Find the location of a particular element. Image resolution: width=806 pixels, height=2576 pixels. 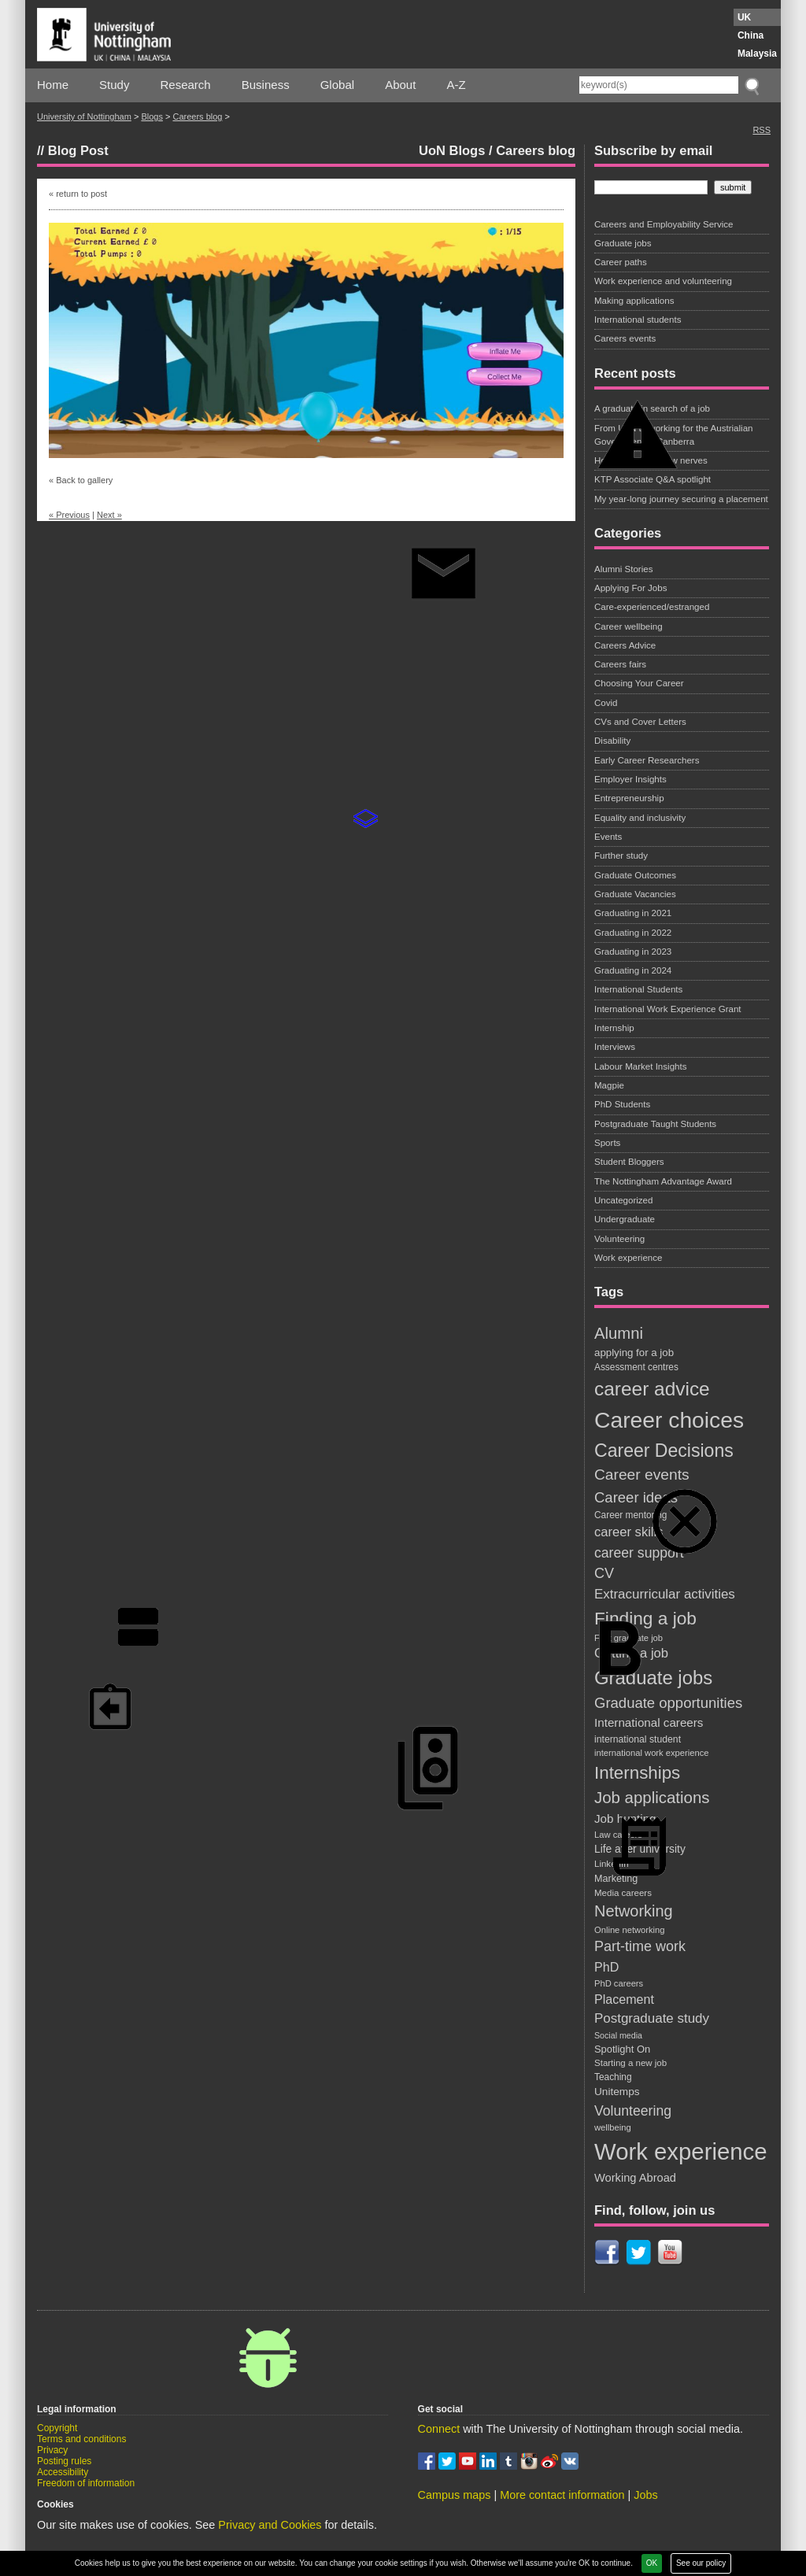

view layers or stacked content is located at coordinates (365, 819).